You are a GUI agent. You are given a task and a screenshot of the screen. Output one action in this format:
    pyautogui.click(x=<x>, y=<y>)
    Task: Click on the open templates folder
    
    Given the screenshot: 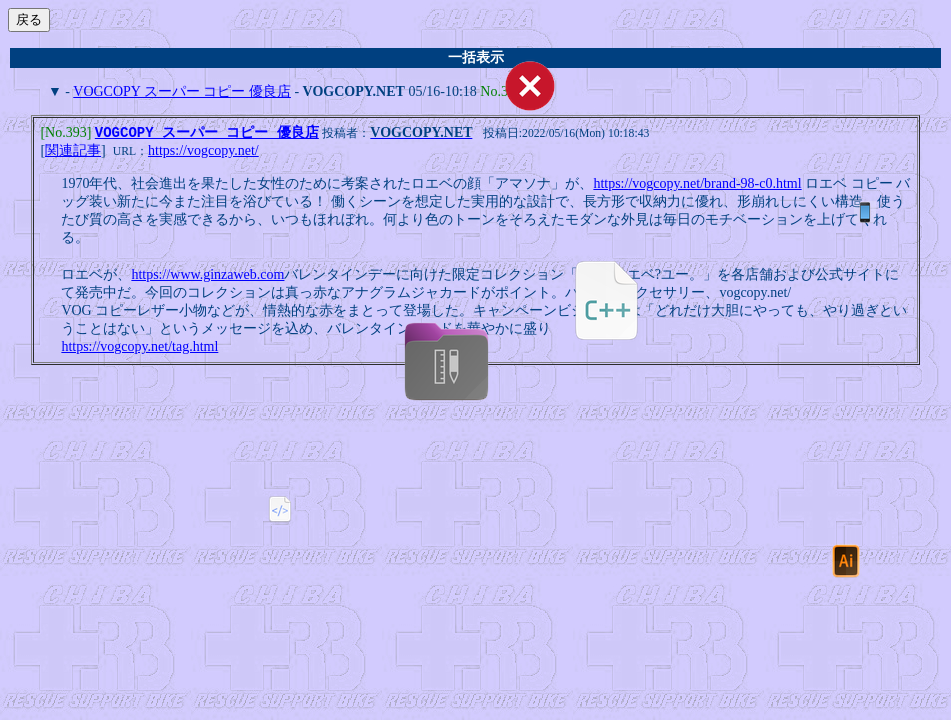 What is the action you would take?
    pyautogui.click(x=446, y=361)
    